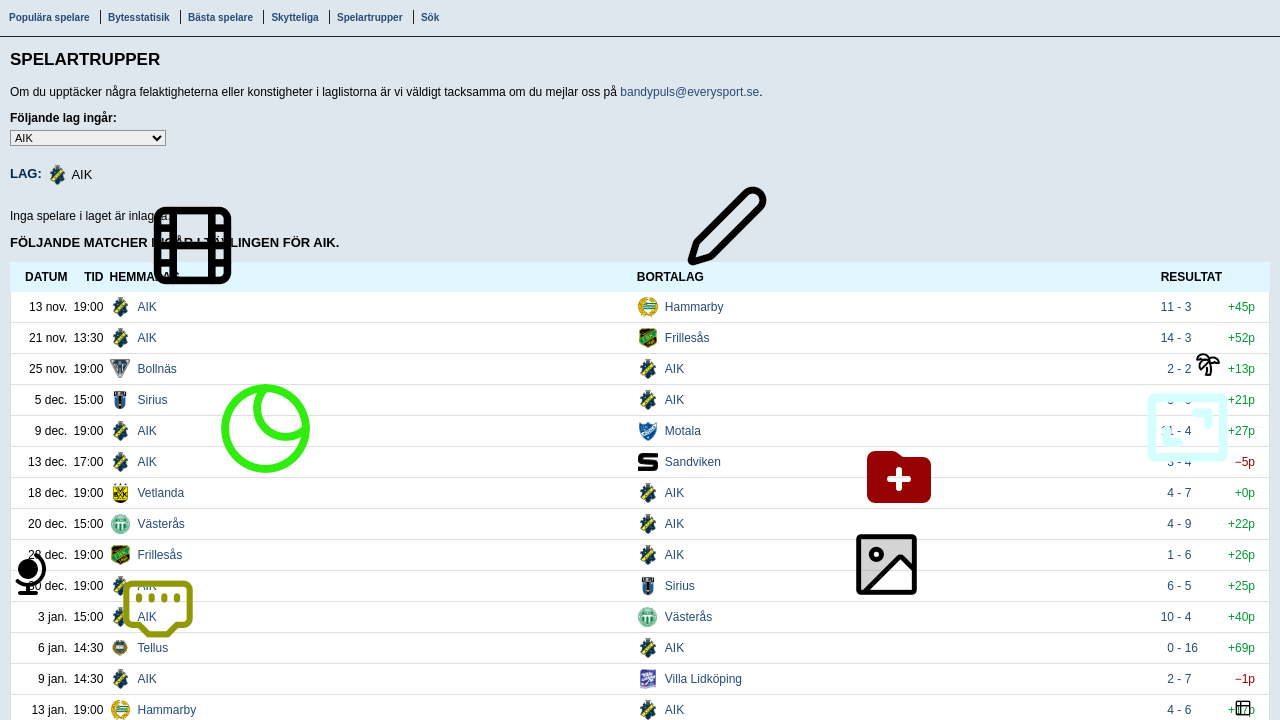  I want to click on connect via ethernet or wired network, so click(158, 609).